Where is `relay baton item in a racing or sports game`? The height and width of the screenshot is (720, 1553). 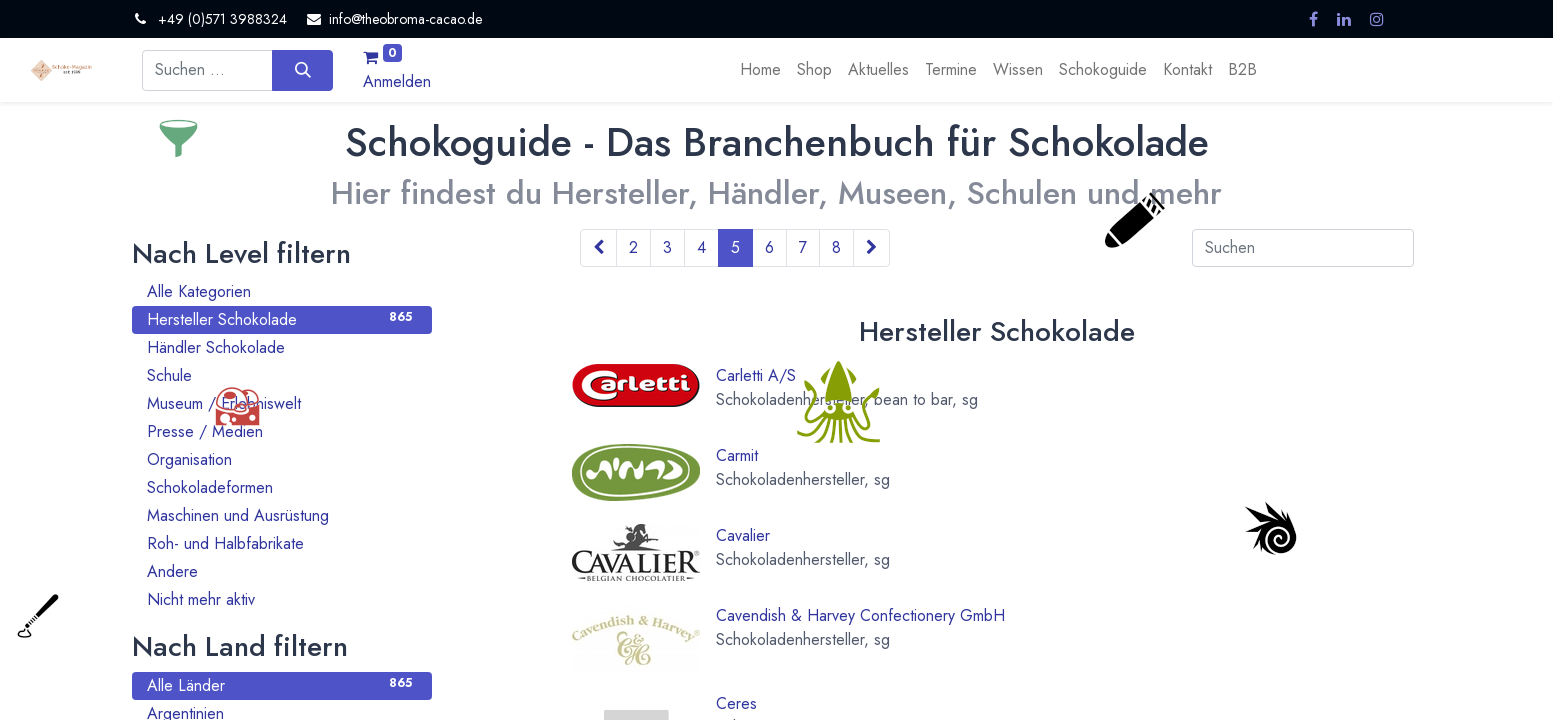 relay baton item in a racing or sports game is located at coordinates (38, 616).